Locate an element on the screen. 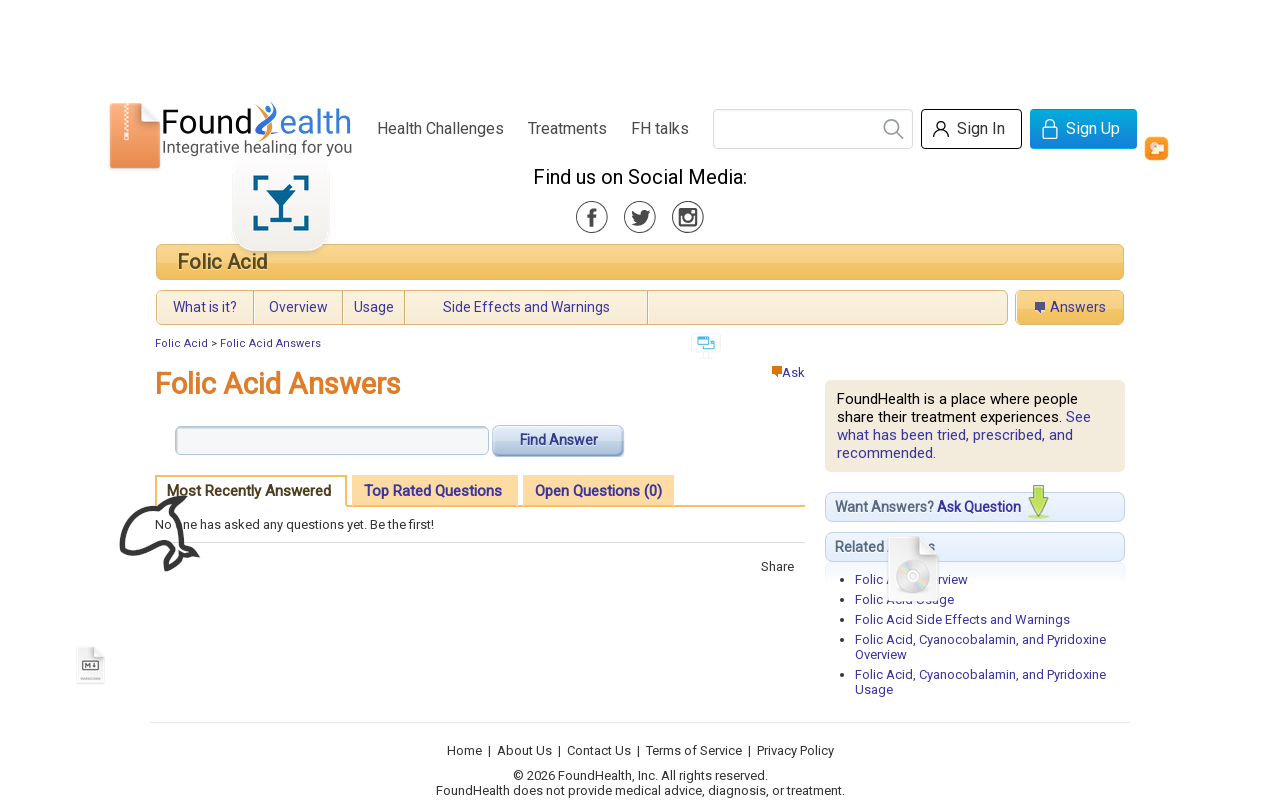  open a compressed archive file is located at coordinates (135, 137).